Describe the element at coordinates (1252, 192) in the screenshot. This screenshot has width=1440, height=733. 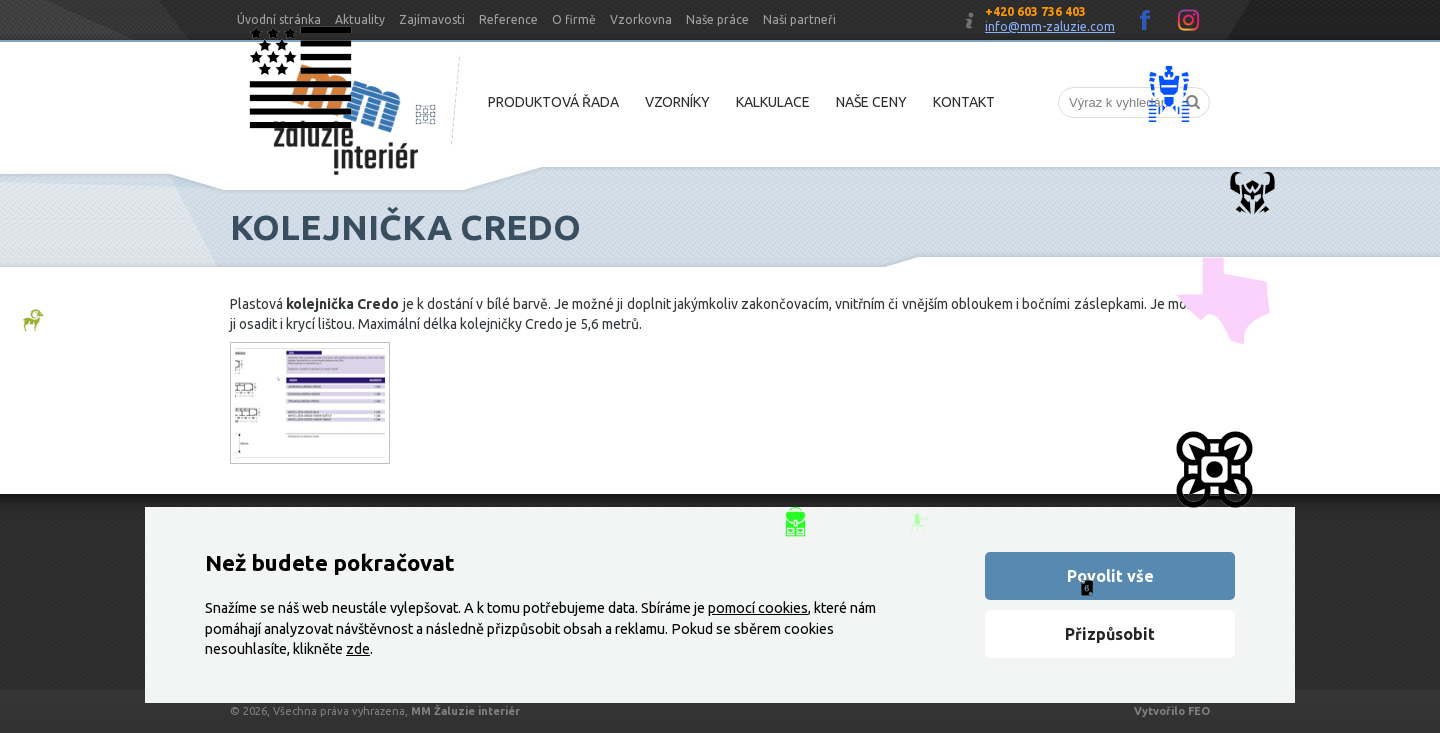
I see `select warrior or tank character class` at that location.